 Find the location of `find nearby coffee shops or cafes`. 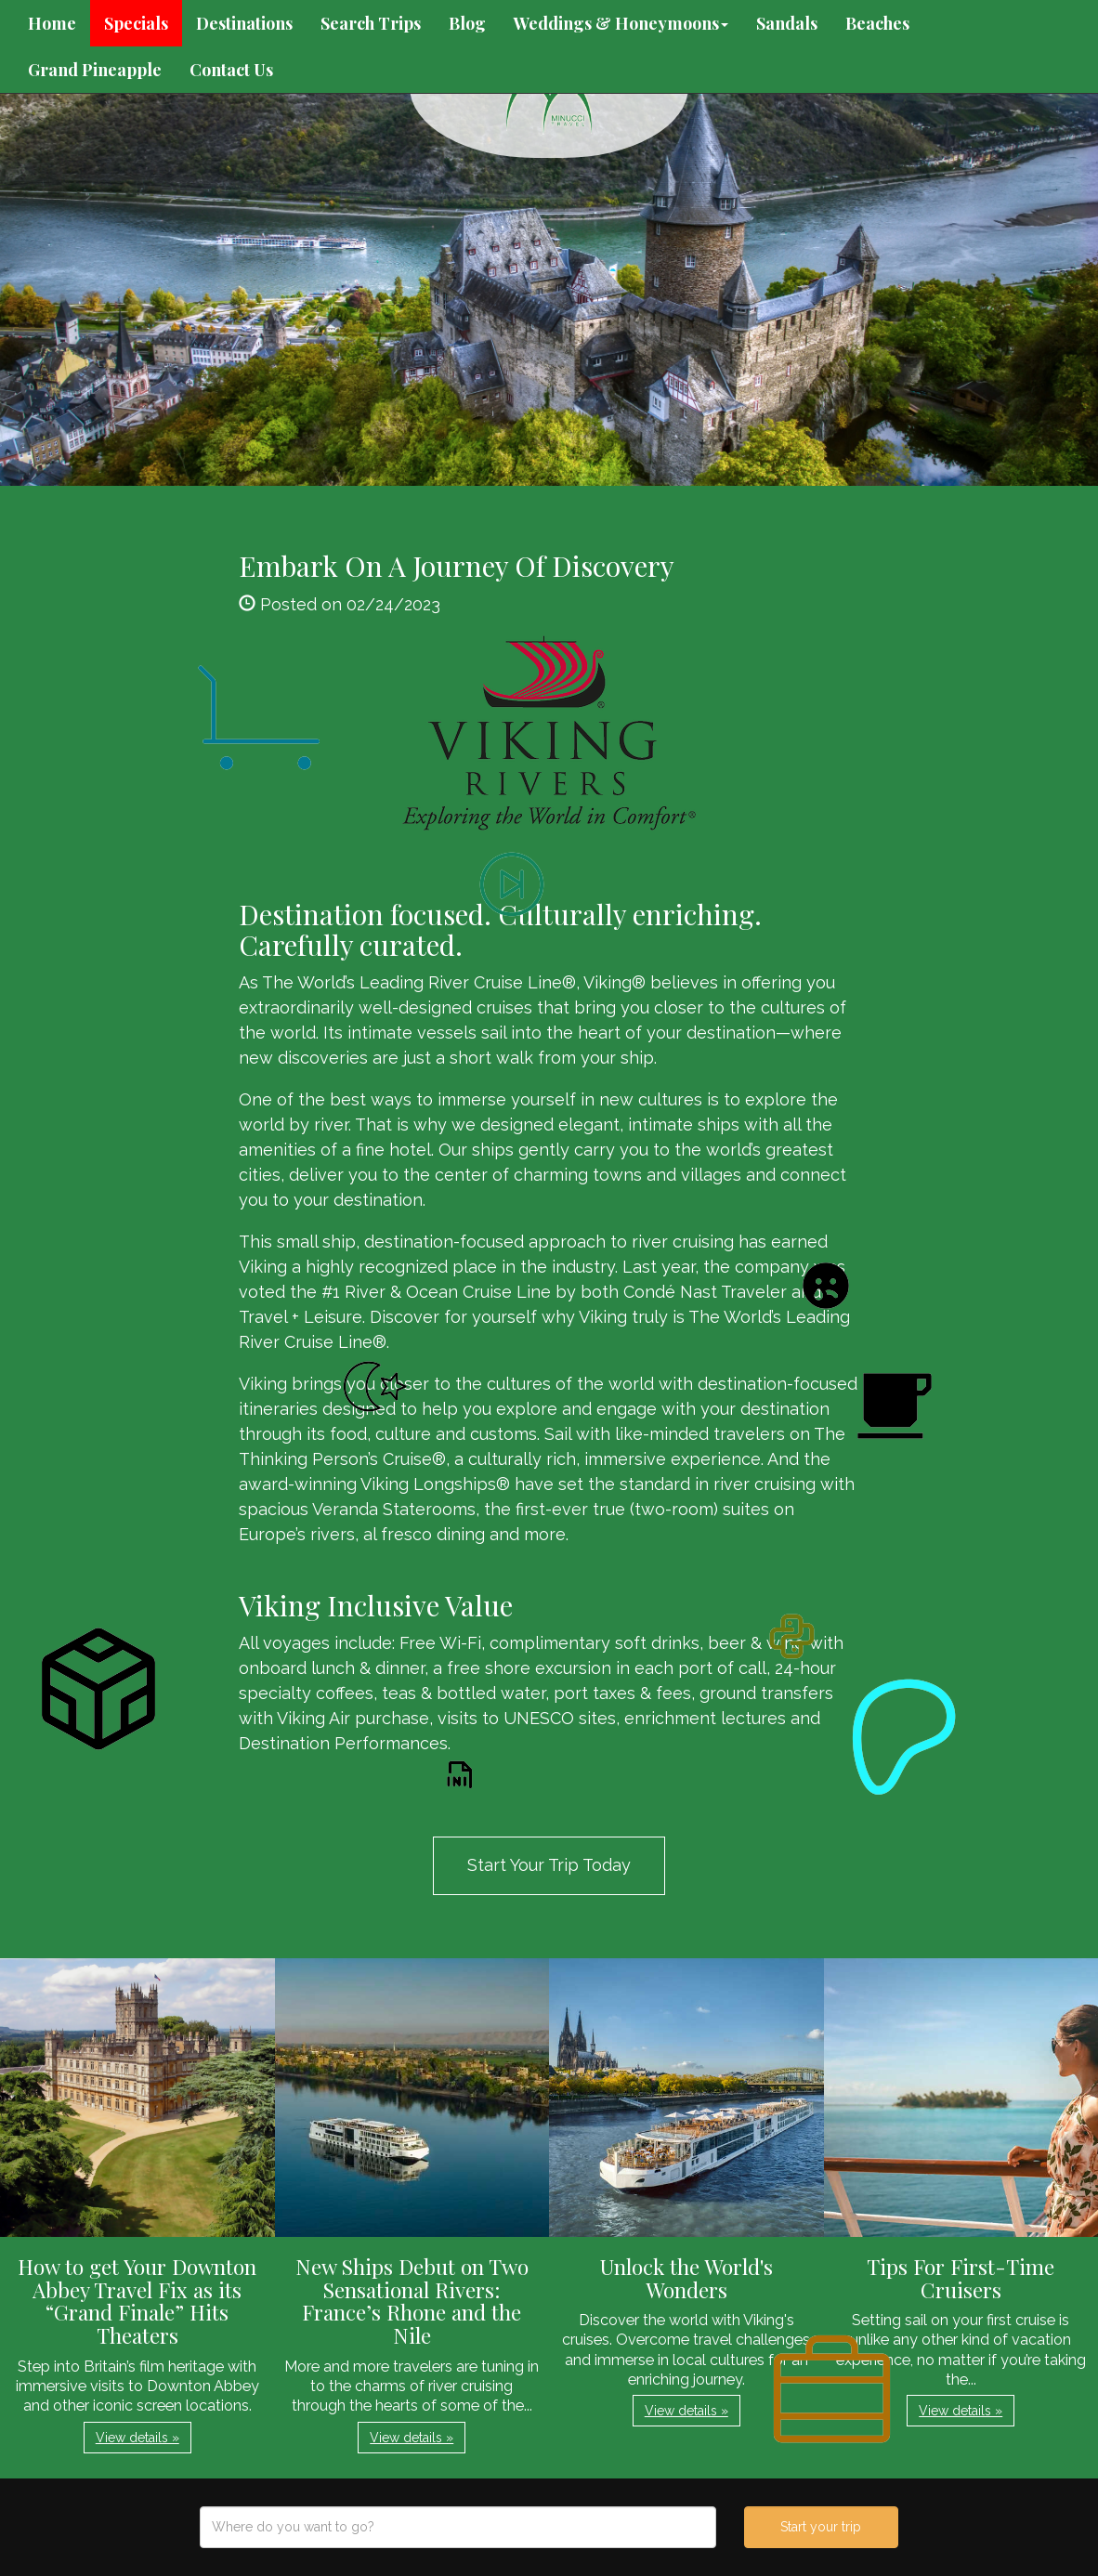

find nearby coffee shops or cafes is located at coordinates (895, 1407).